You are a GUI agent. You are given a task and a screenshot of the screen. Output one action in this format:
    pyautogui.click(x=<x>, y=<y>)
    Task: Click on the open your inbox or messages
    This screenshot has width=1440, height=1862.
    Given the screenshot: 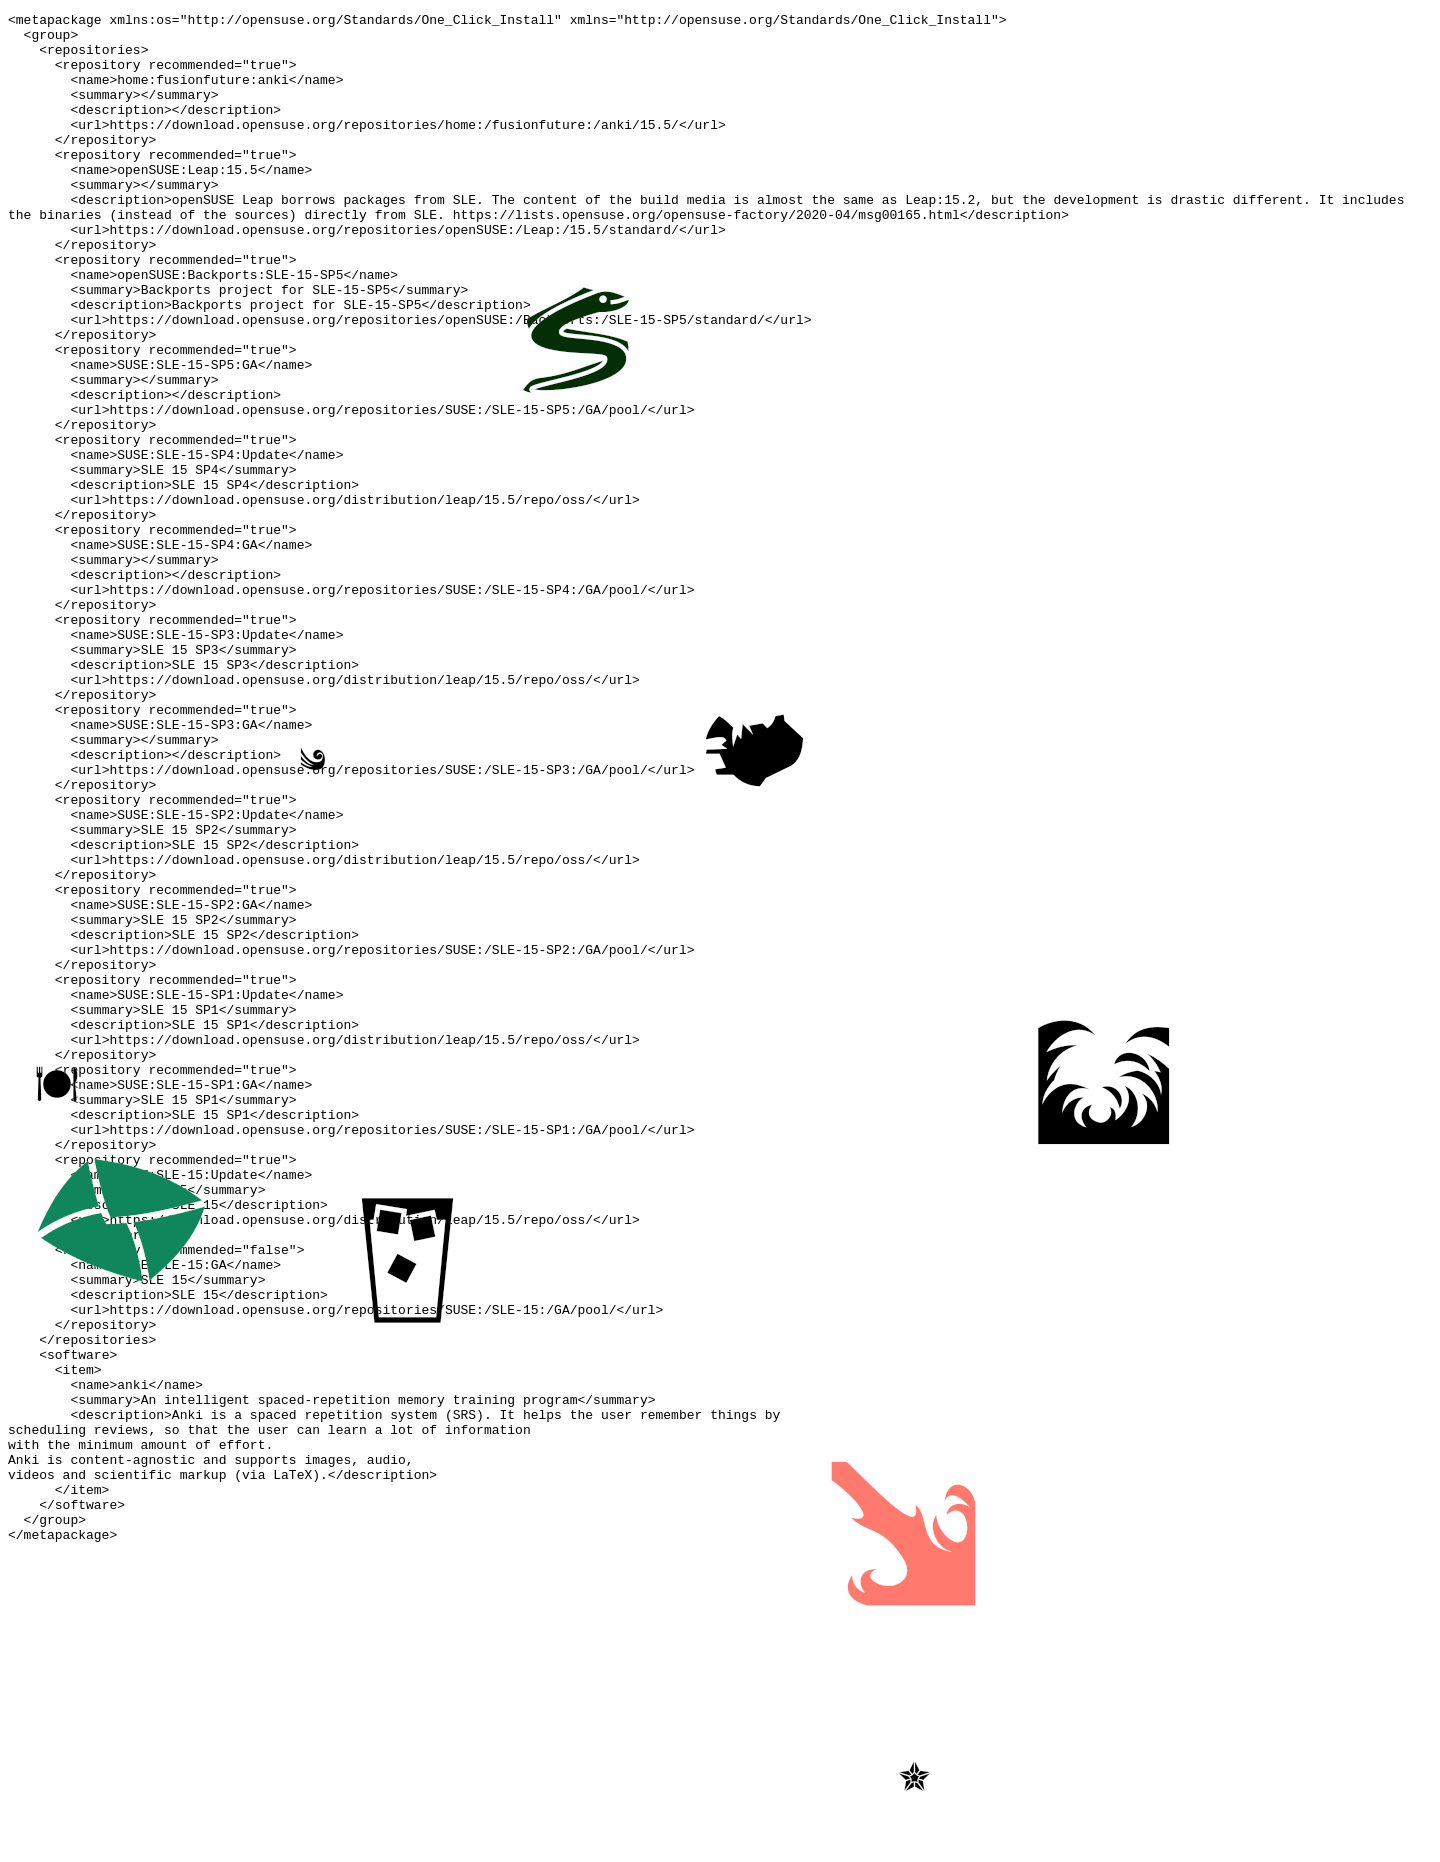 What is the action you would take?
    pyautogui.click(x=121, y=1223)
    